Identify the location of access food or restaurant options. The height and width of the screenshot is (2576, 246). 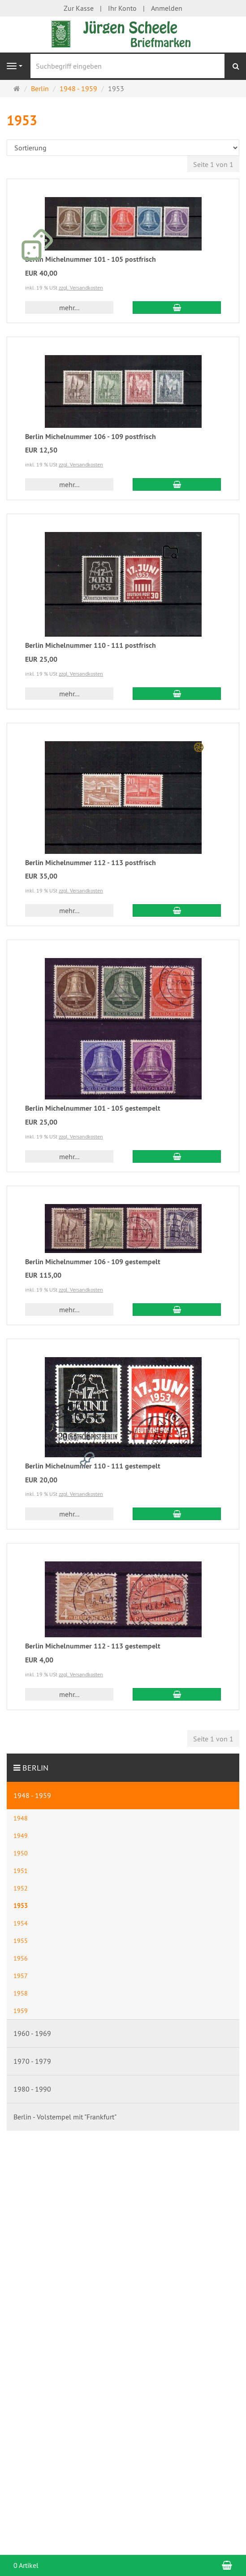
(87, 1459).